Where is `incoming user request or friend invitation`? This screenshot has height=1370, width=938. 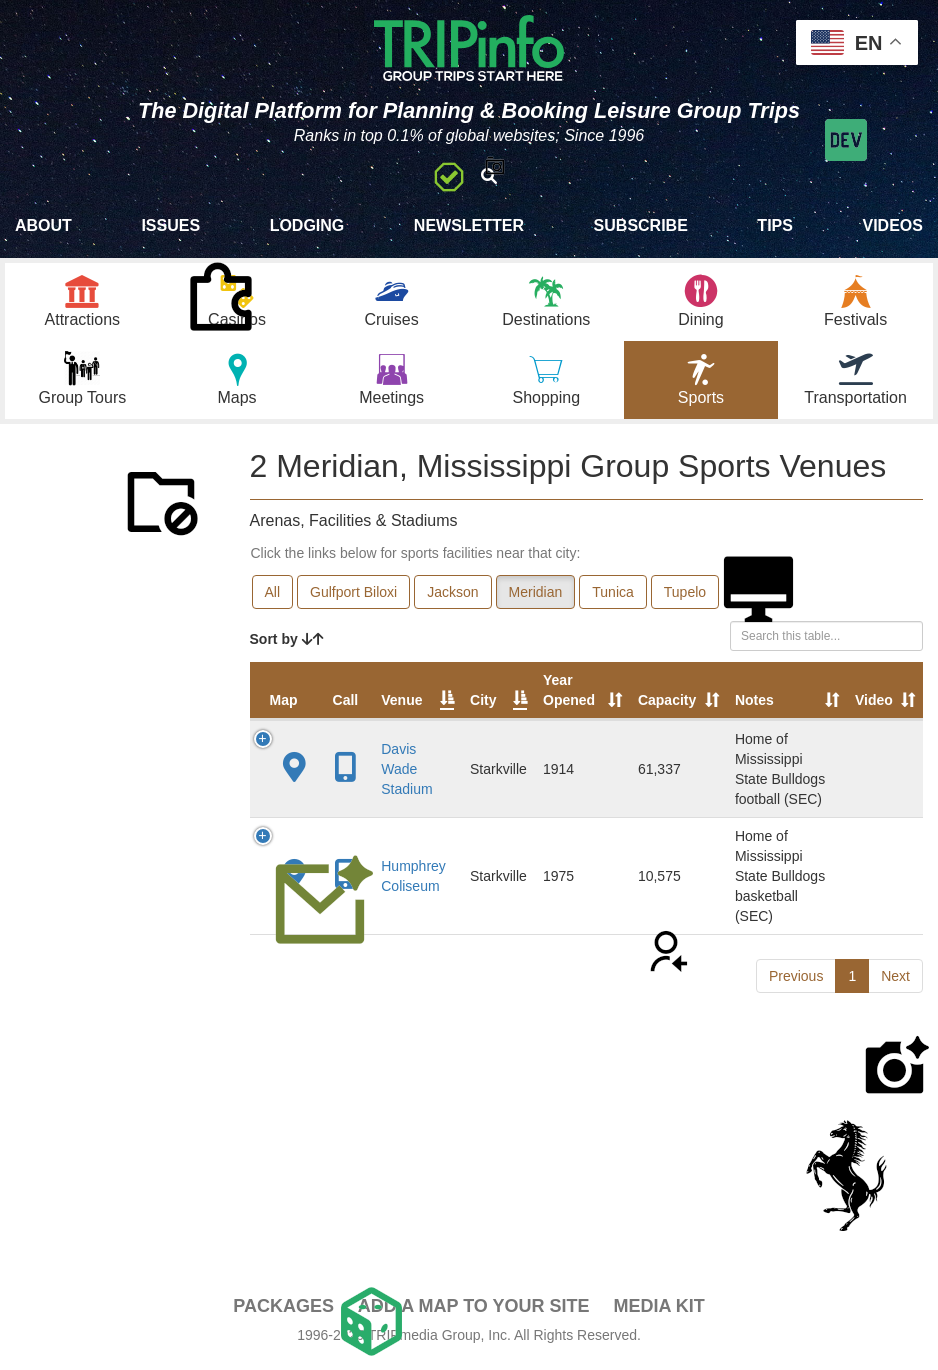 incoming user request or friend invitation is located at coordinates (666, 952).